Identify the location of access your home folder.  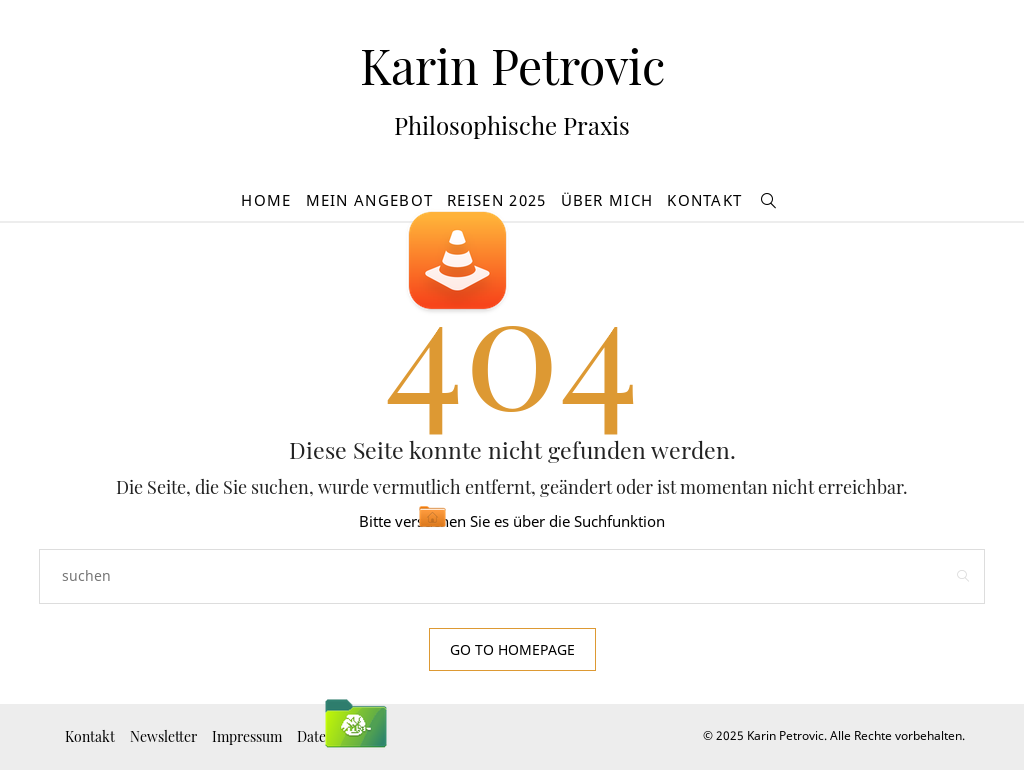
(432, 516).